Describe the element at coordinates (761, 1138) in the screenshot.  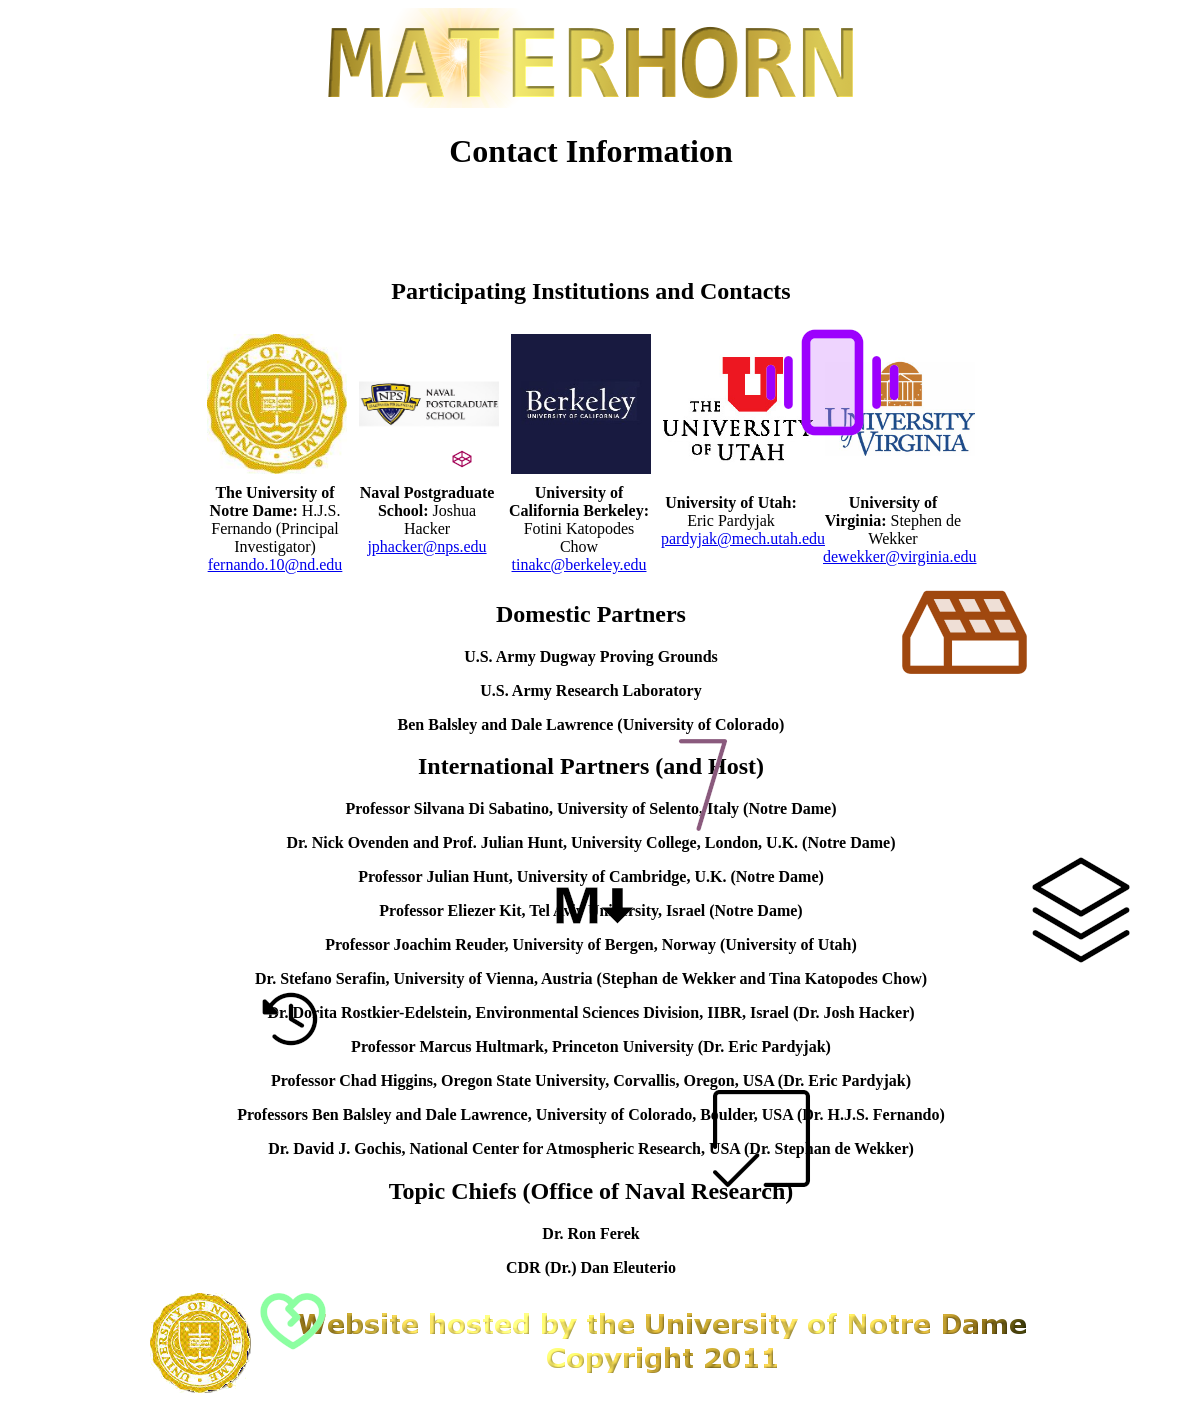
I see `mark task as complete` at that location.